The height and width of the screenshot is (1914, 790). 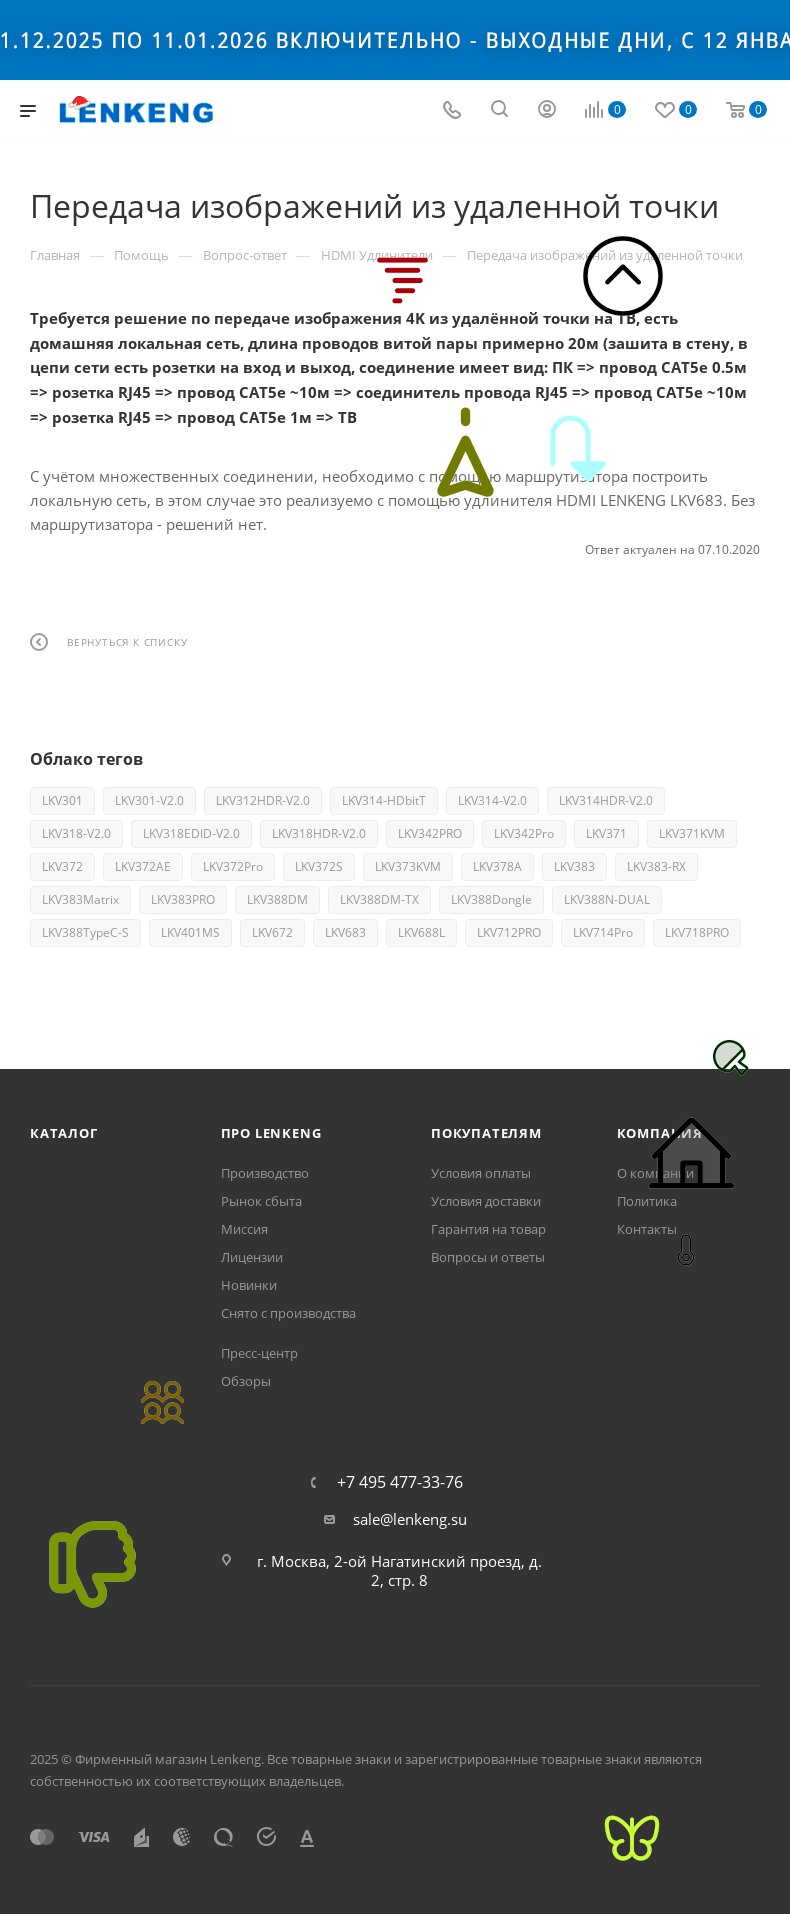 I want to click on redo or repeat last action, so click(x=575, y=448).